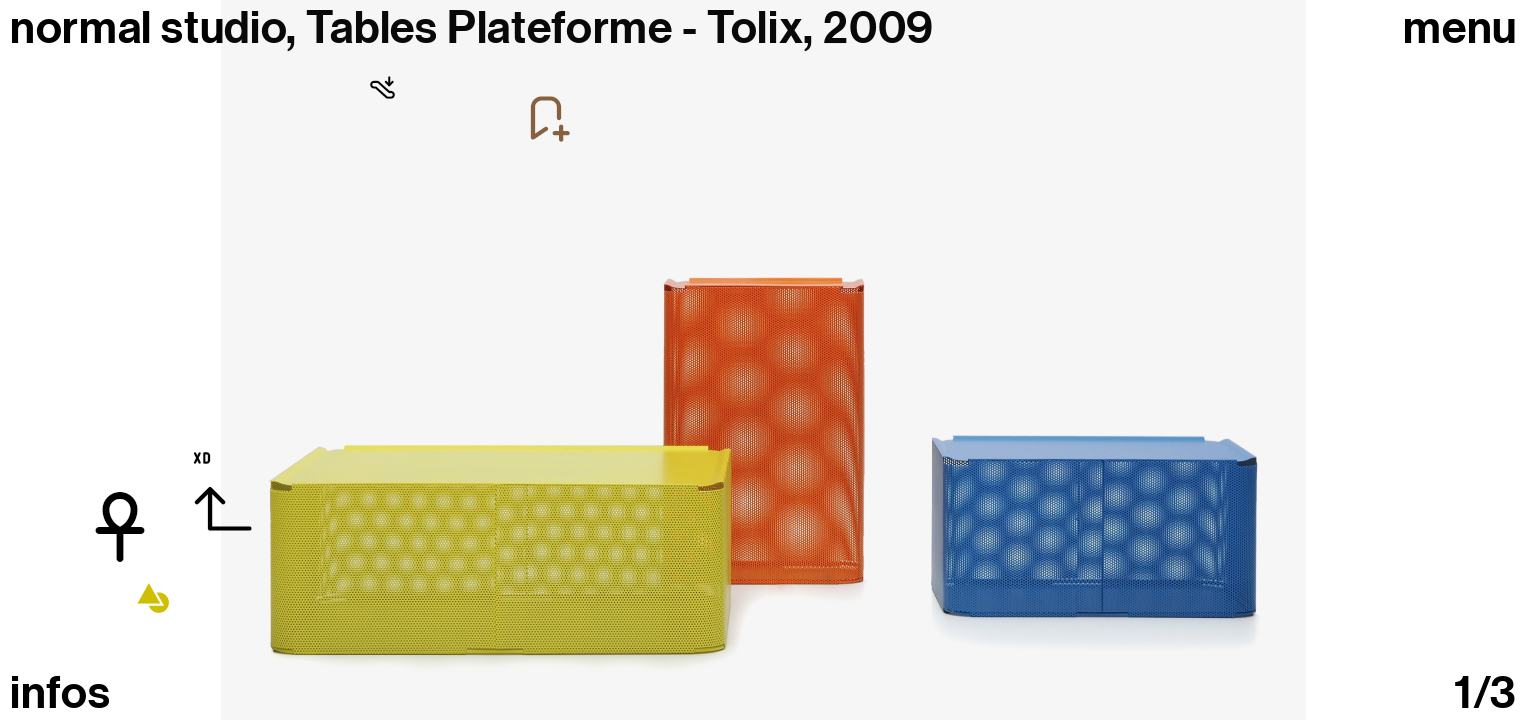 The width and height of the screenshot is (1527, 720). I want to click on open Adobe XD design file, so click(202, 458).